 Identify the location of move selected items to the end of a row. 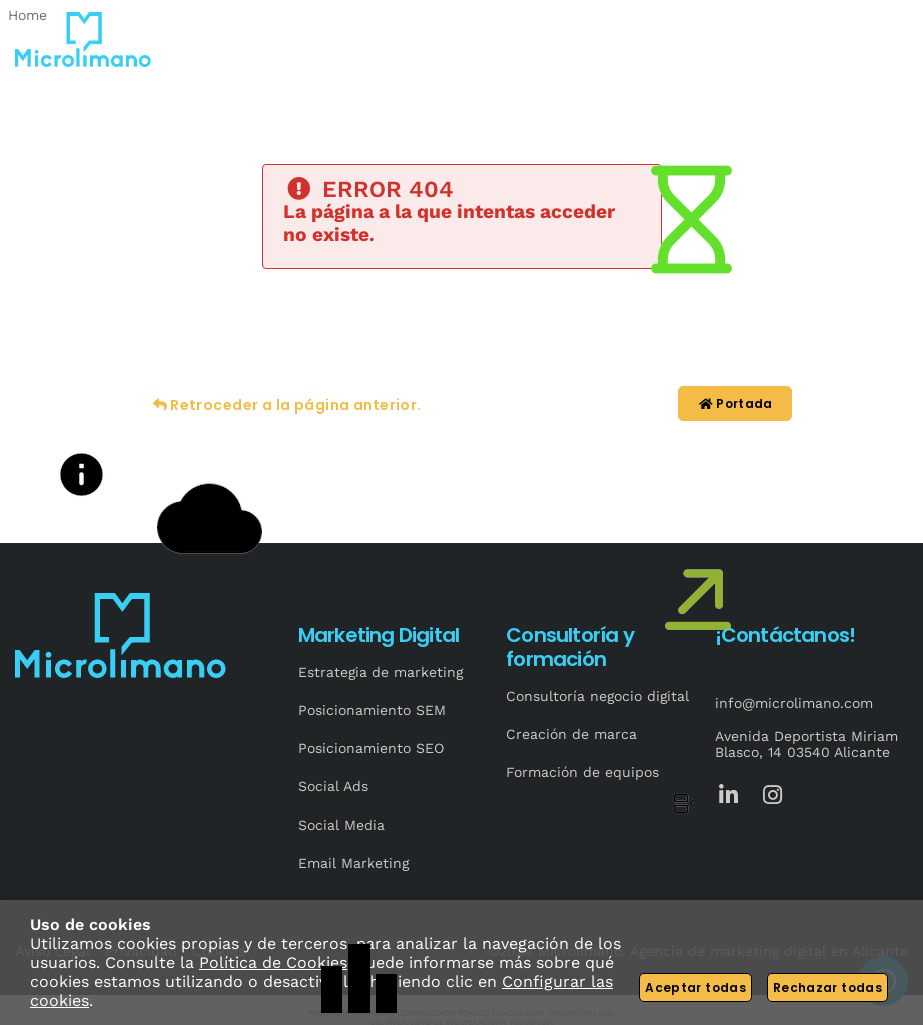
(683, 803).